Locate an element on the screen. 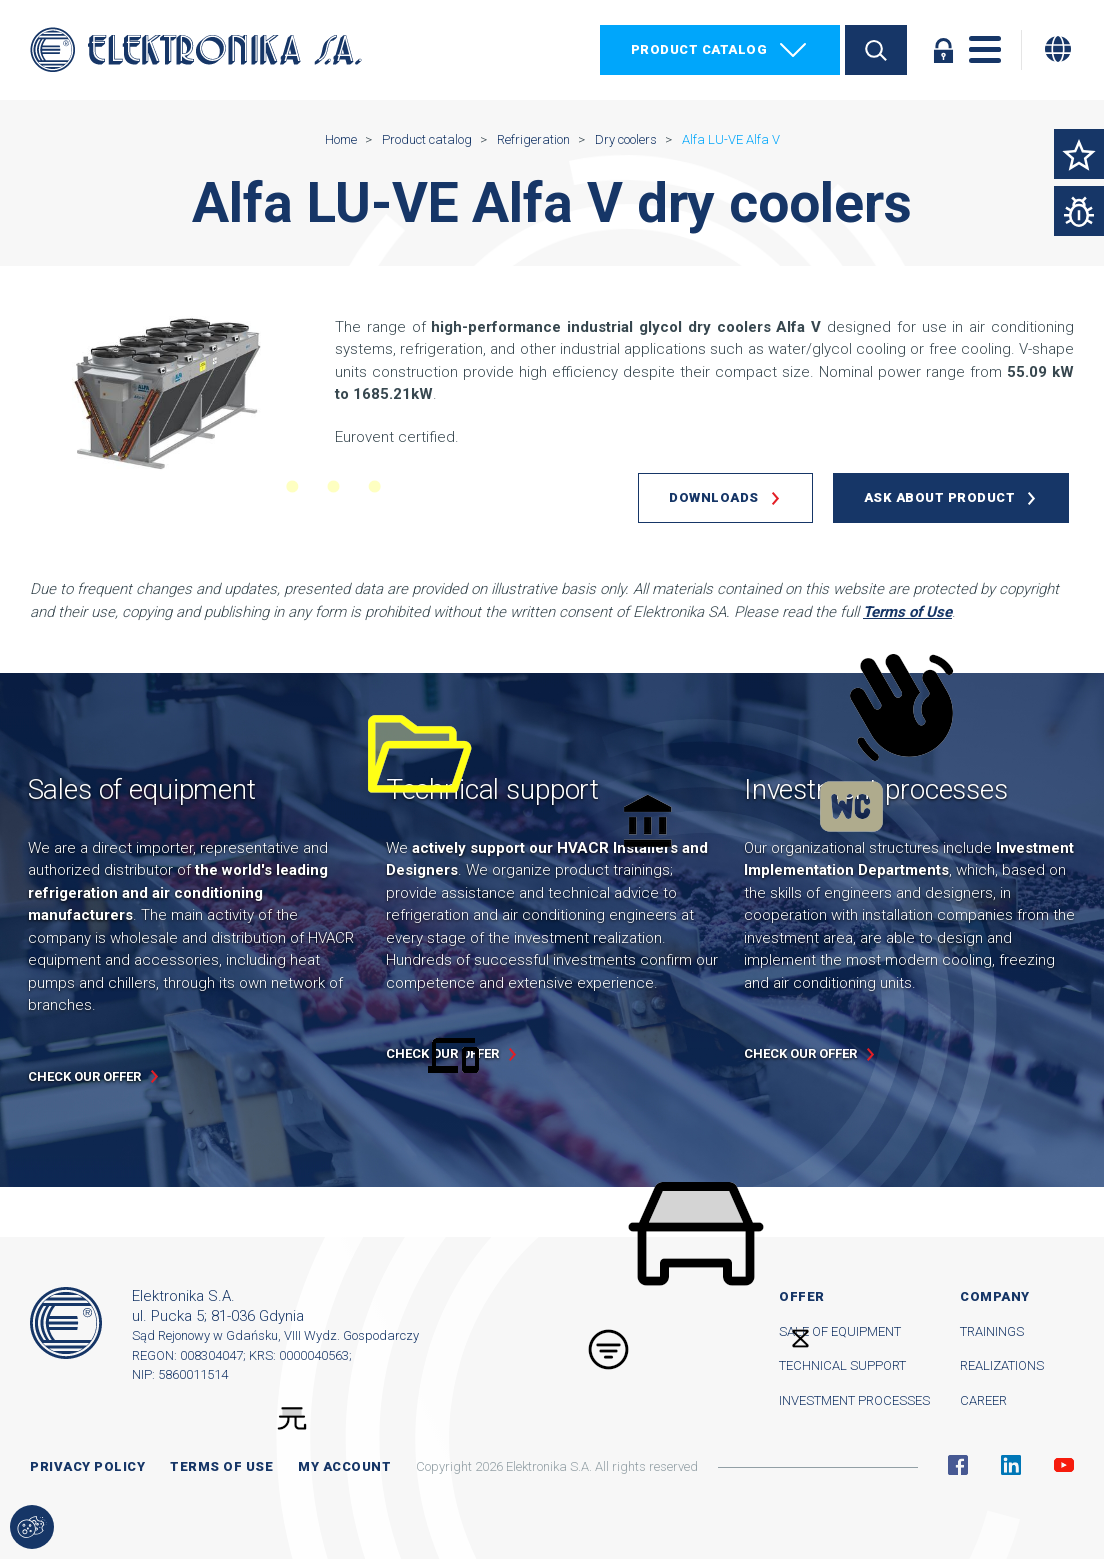 Image resolution: width=1104 pixels, height=1559 pixels. link or sync devices together is located at coordinates (453, 1055).